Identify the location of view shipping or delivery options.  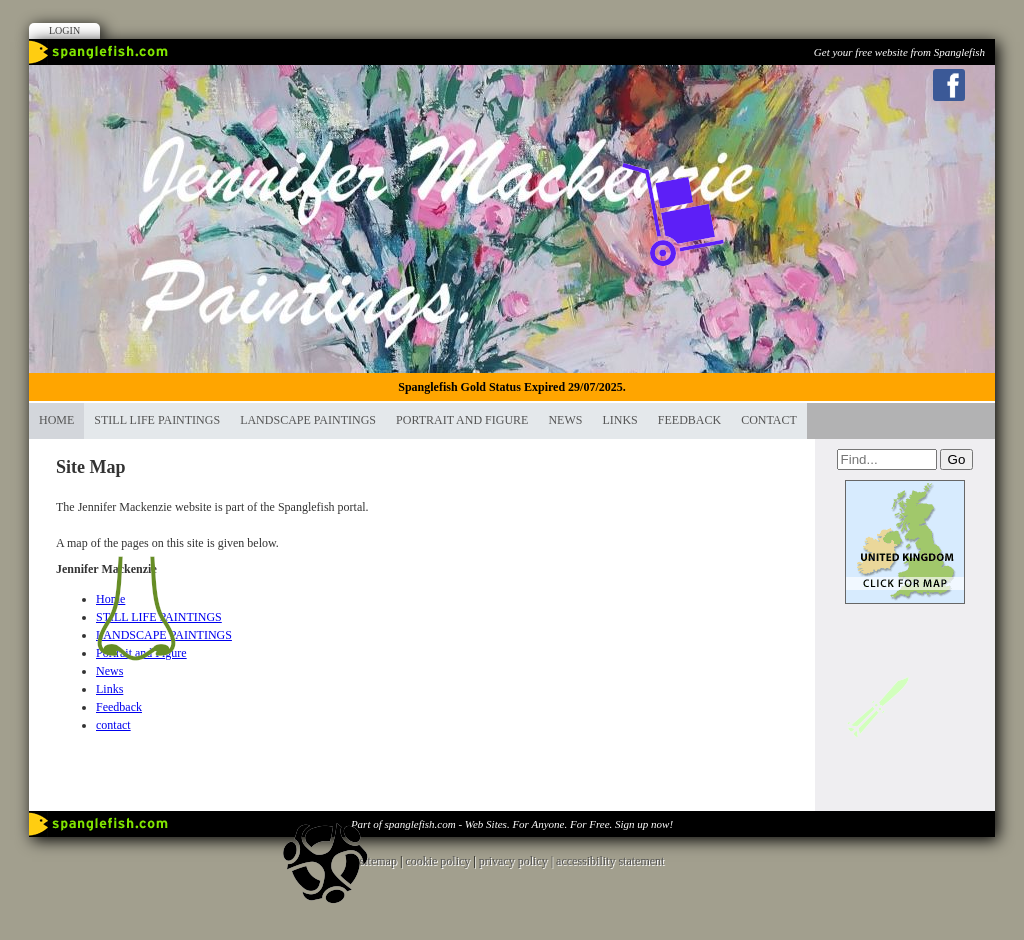
(675, 210).